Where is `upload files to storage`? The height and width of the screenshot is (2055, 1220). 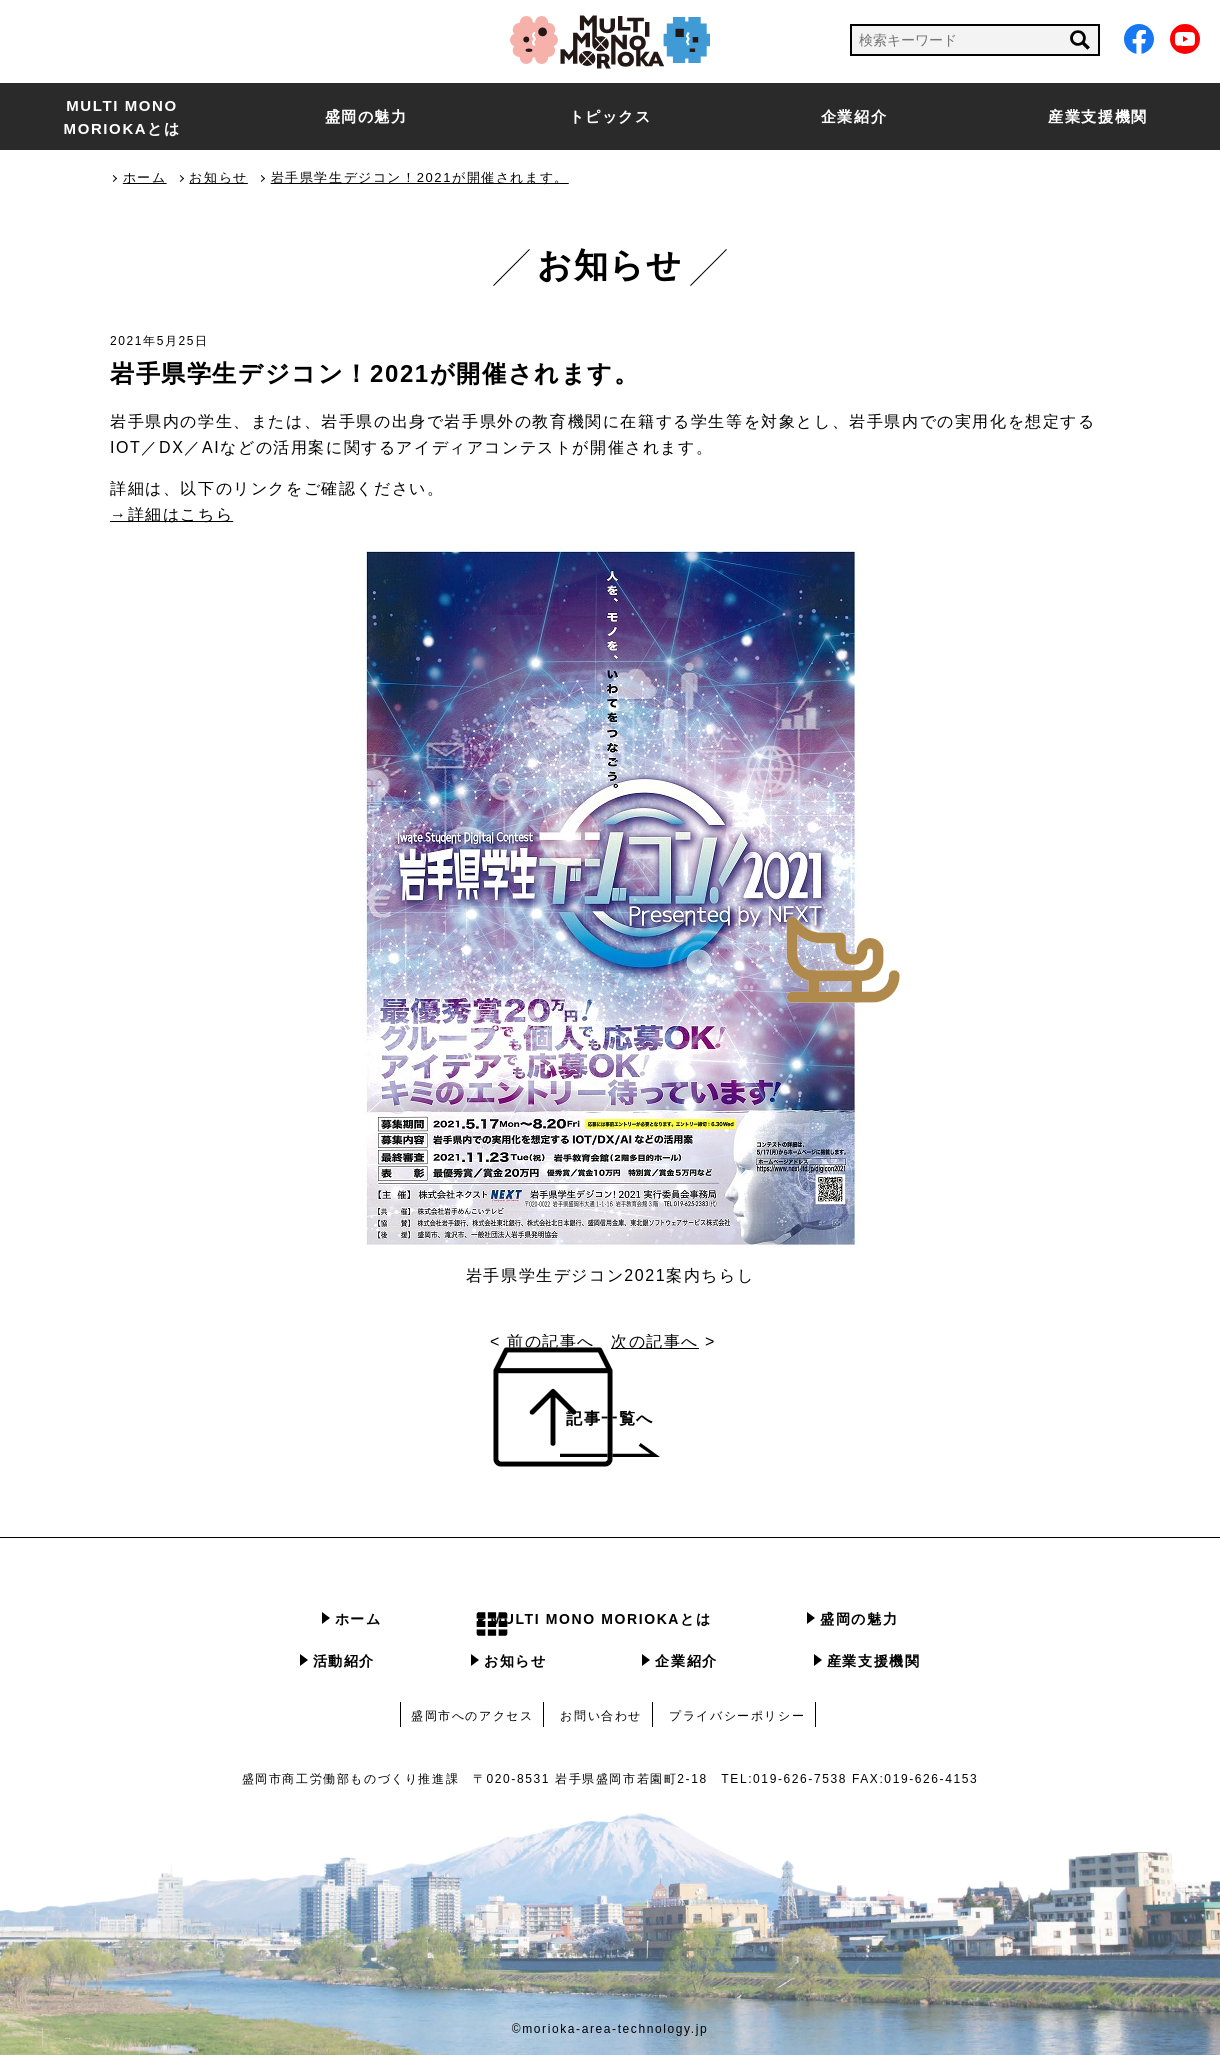
upload files to storage is located at coordinates (553, 1407).